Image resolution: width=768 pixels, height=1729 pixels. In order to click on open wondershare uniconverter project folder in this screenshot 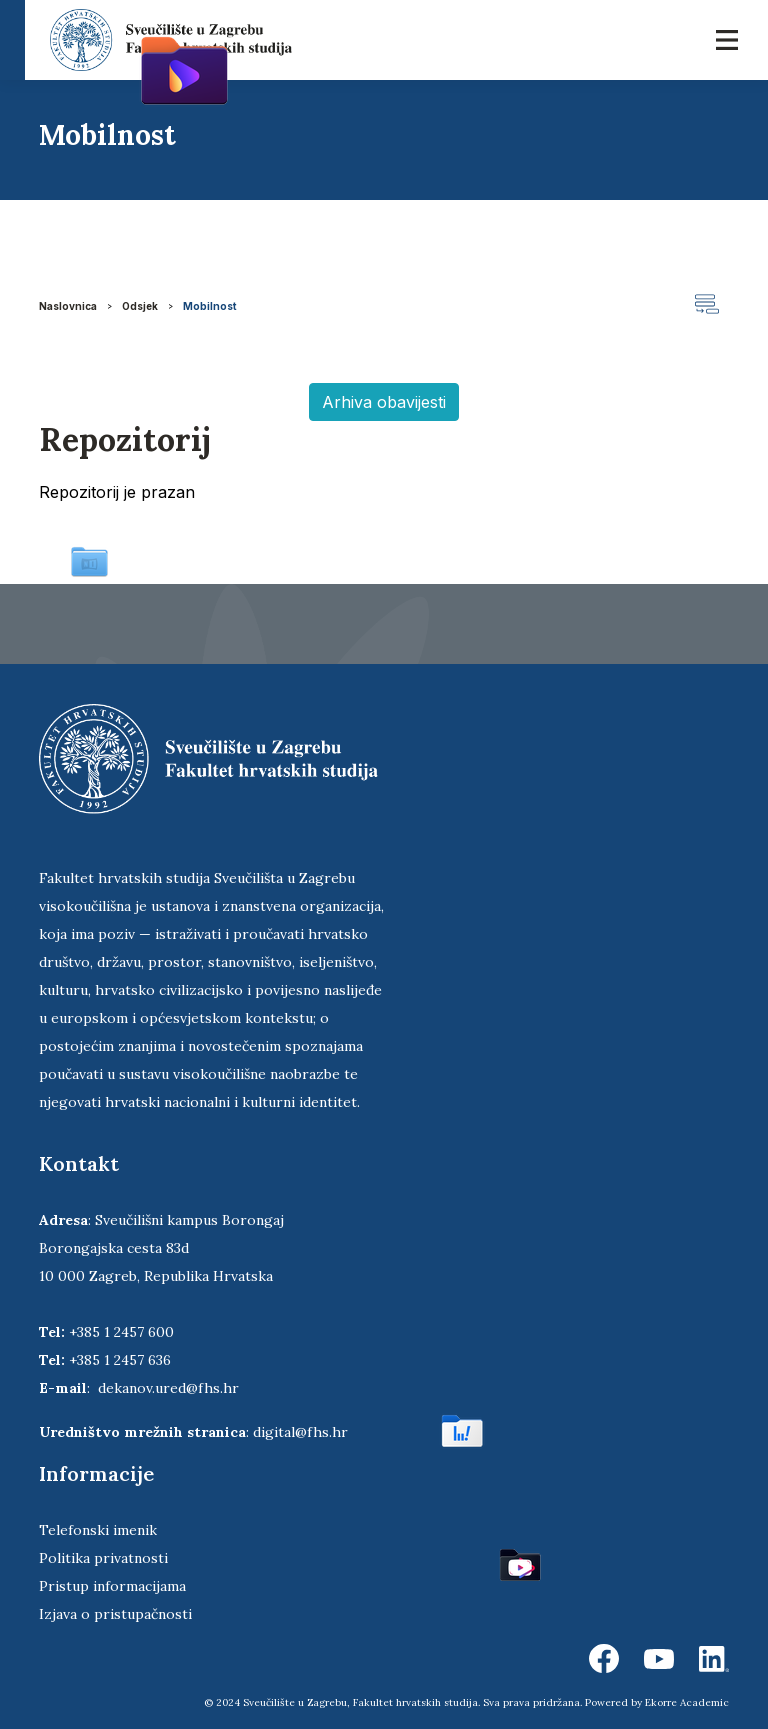, I will do `click(184, 73)`.